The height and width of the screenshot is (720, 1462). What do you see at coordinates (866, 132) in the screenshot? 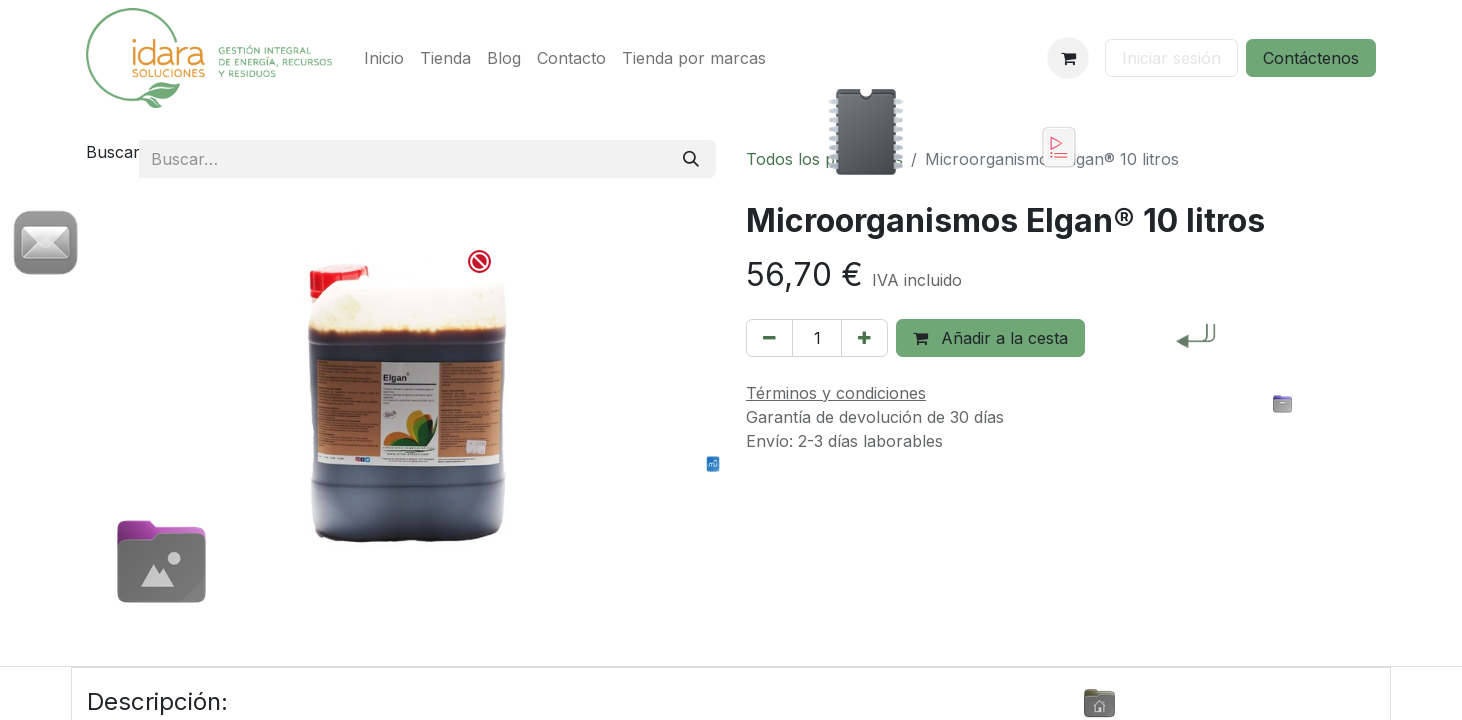
I see `view system hardware information` at bounding box center [866, 132].